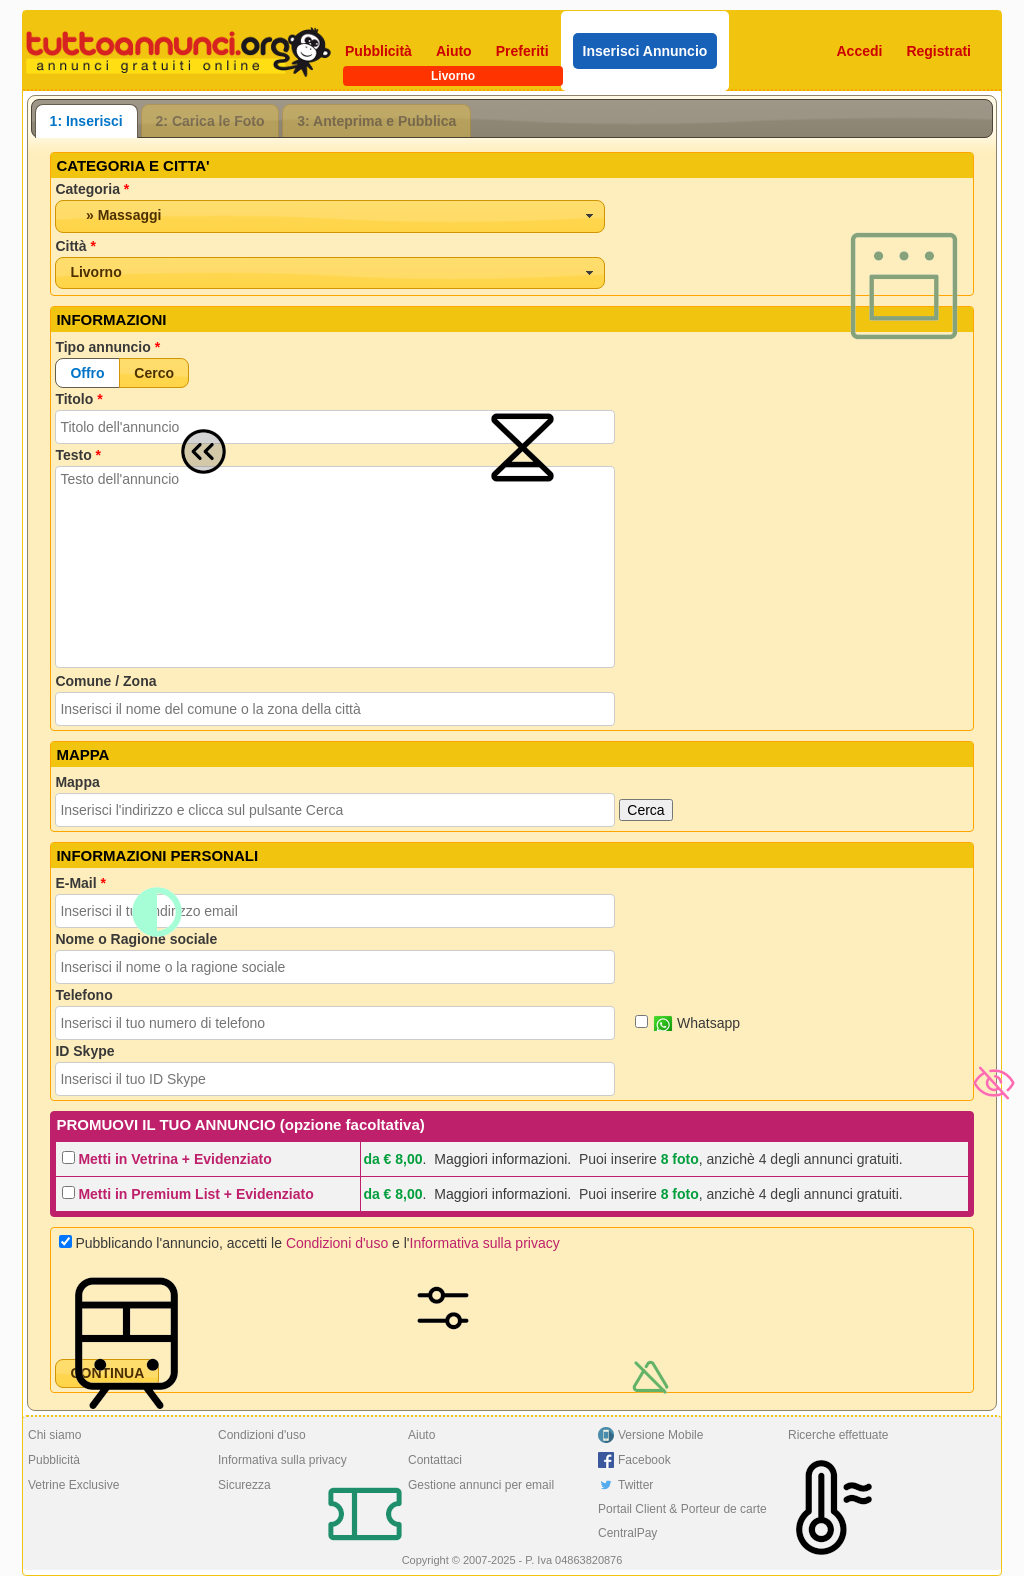 The width and height of the screenshot is (1024, 1576). I want to click on view your tickets or passes, so click(365, 1514).